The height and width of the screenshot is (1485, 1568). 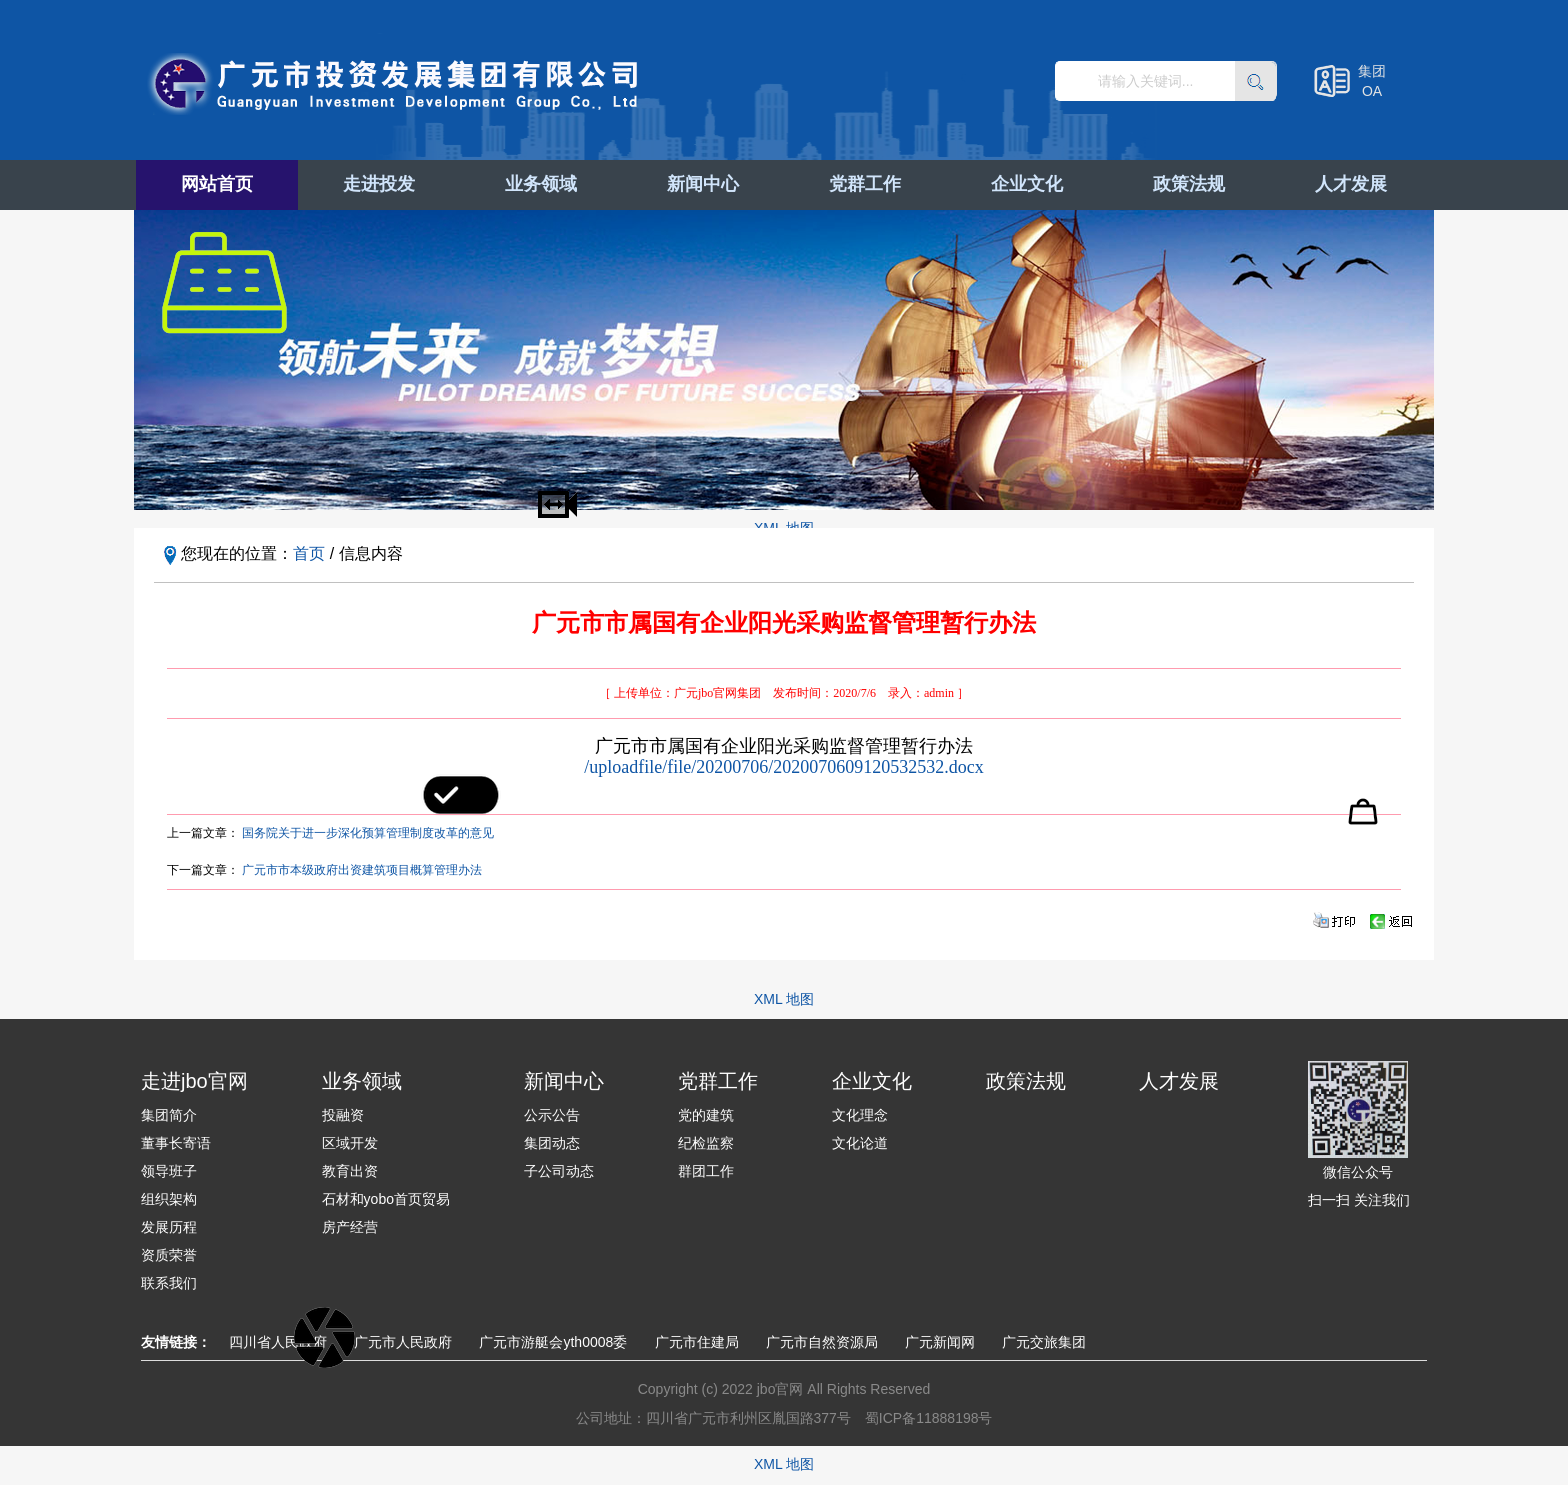 What do you see at coordinates (324, 1337) in the screenshot?
I see `open camera to take a photo` at bounding box center [324, 1337].